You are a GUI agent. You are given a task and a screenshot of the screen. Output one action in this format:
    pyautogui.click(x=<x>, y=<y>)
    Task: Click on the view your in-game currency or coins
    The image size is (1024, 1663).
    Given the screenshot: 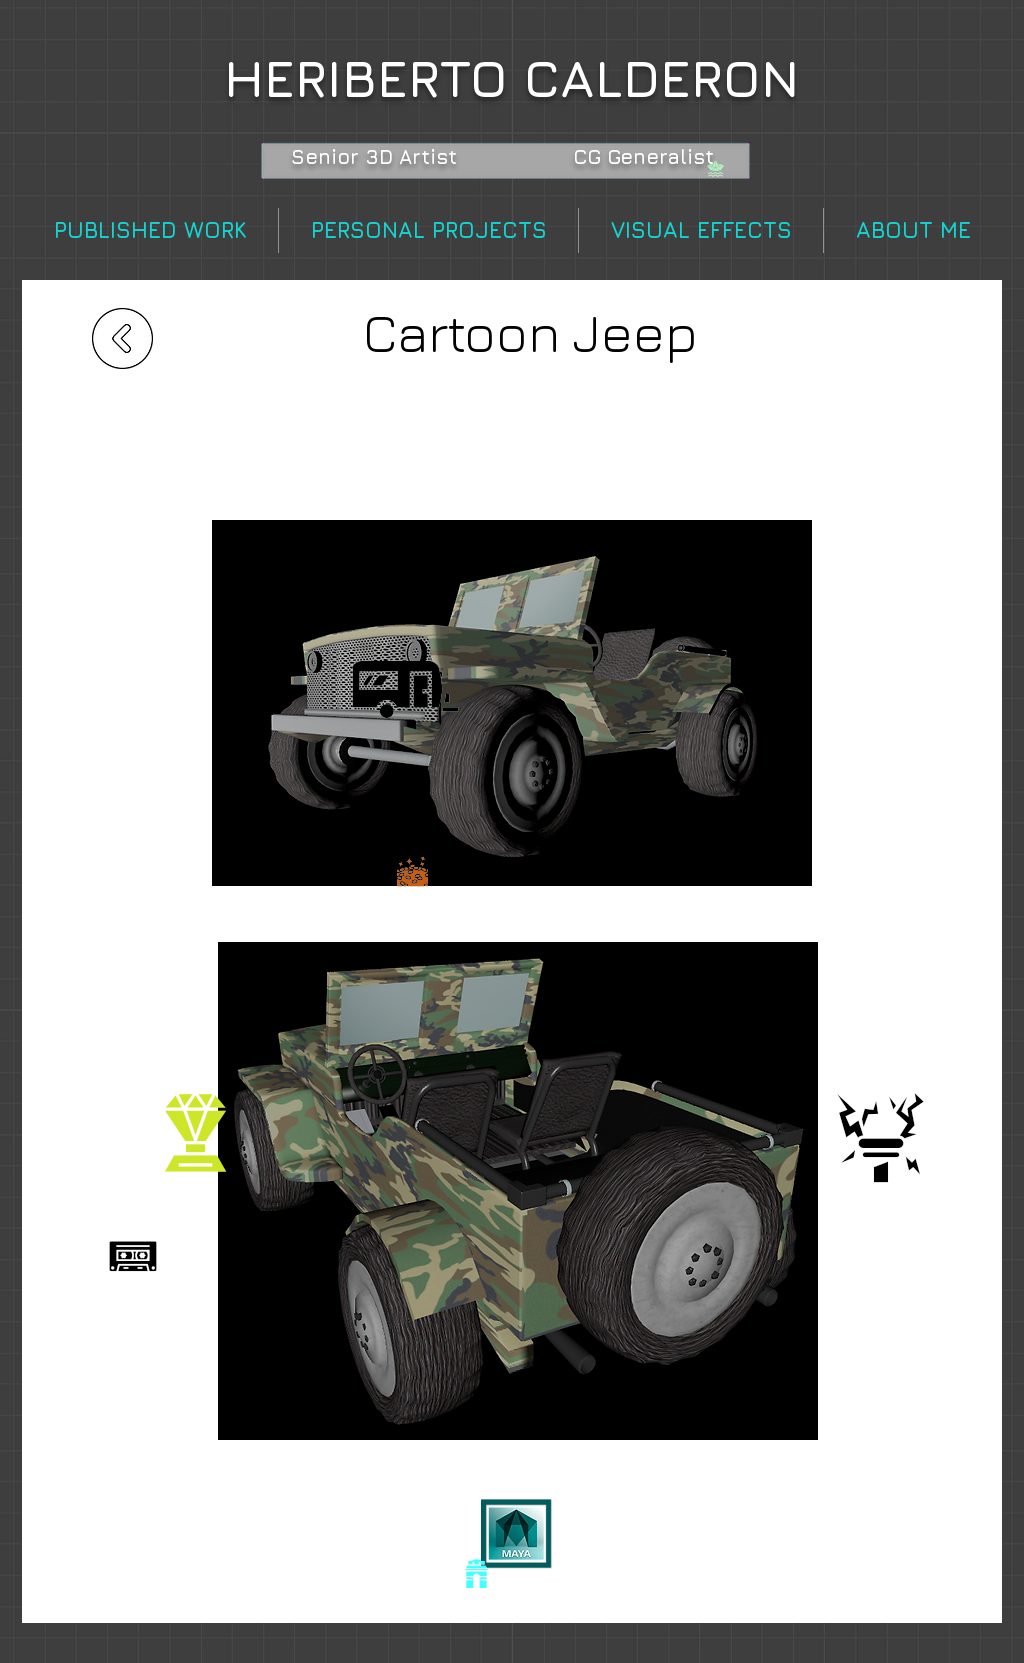 What is the action you would take?
    pyautogui.click(x=412, y=871)
    